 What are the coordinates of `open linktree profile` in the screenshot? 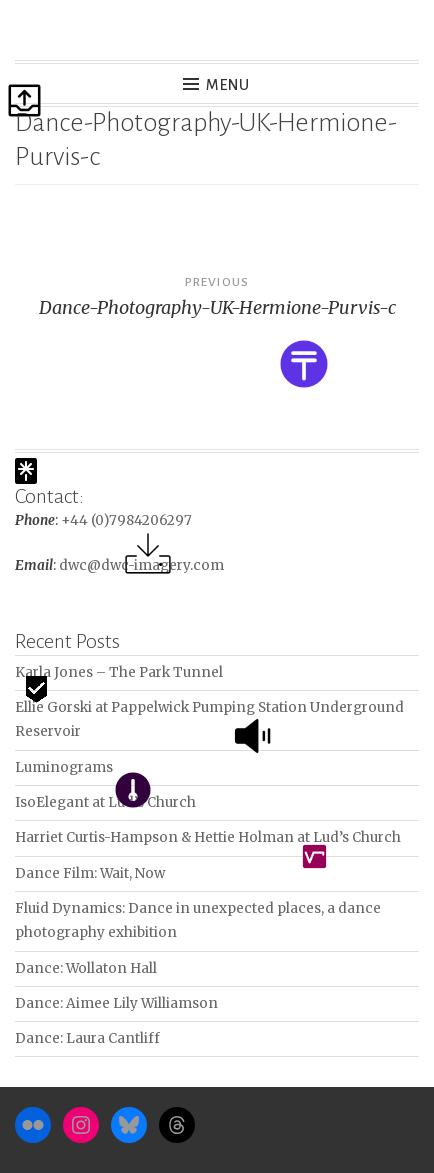 It's located at (26, 471).